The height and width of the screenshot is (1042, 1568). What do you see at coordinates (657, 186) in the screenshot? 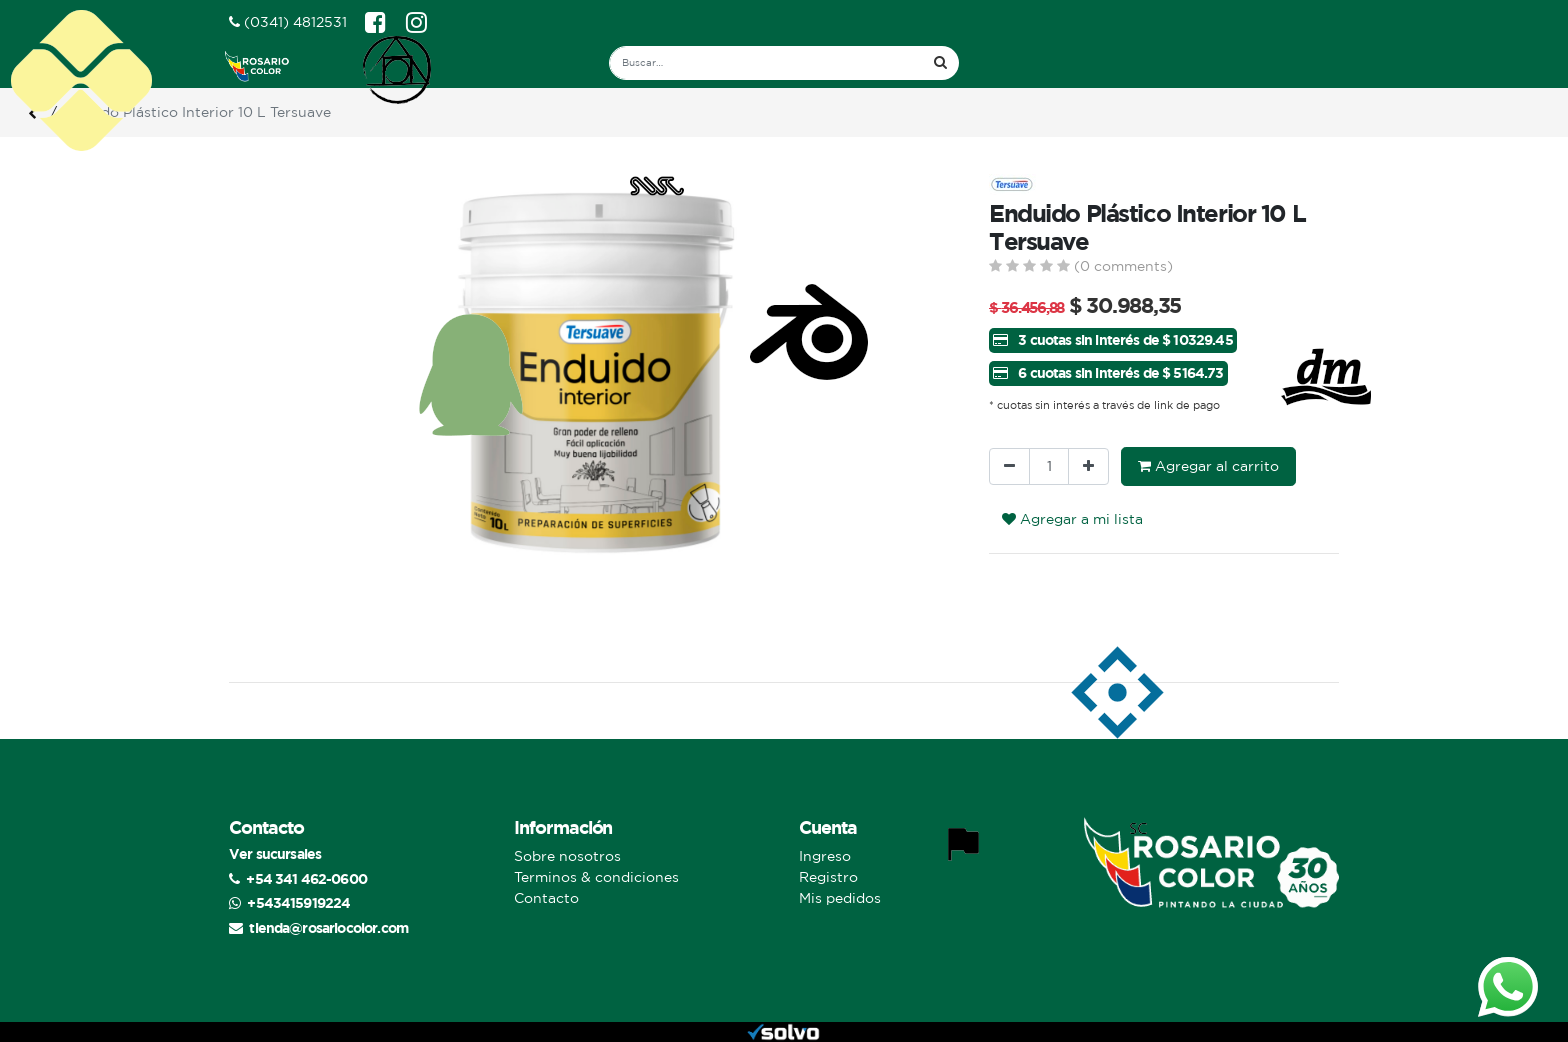
I see `visit the SWC (Speedy Web Compiler) website or documentation` at bounding box center [657, 186].